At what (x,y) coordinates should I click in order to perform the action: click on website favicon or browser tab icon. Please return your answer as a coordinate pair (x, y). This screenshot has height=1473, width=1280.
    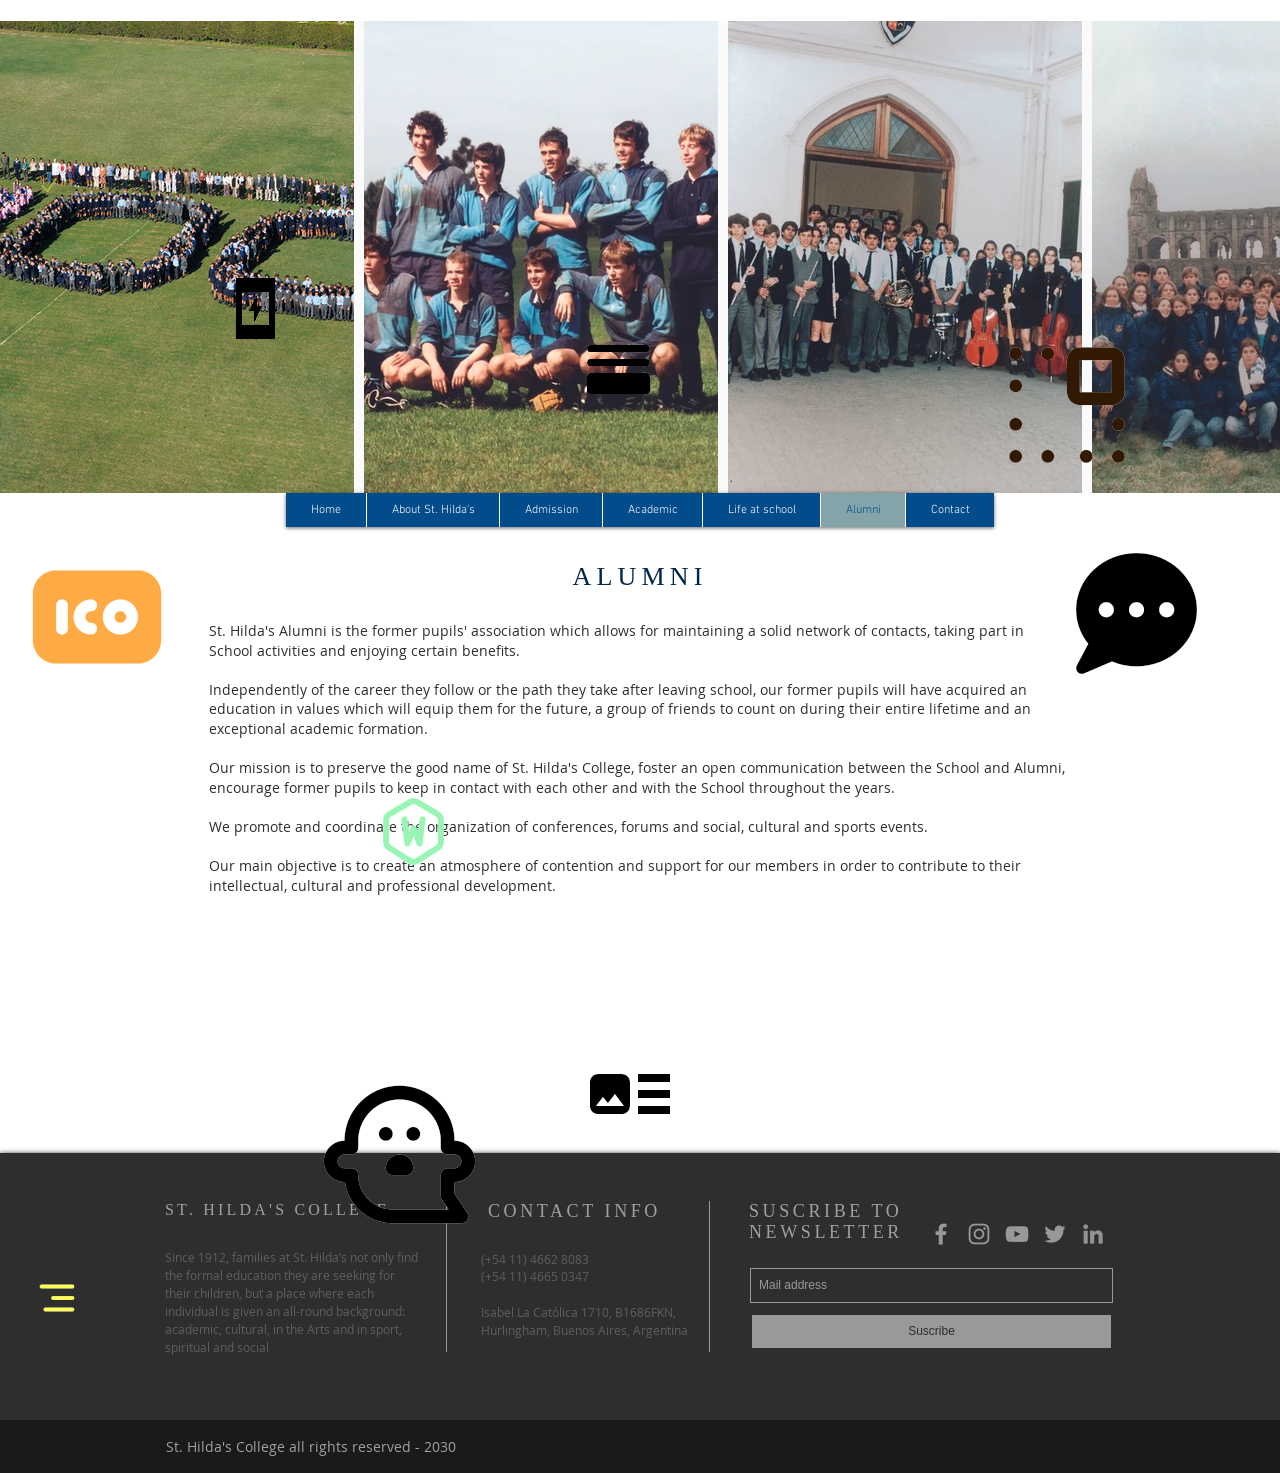
    Looking at the image, I should click on (97, 617).